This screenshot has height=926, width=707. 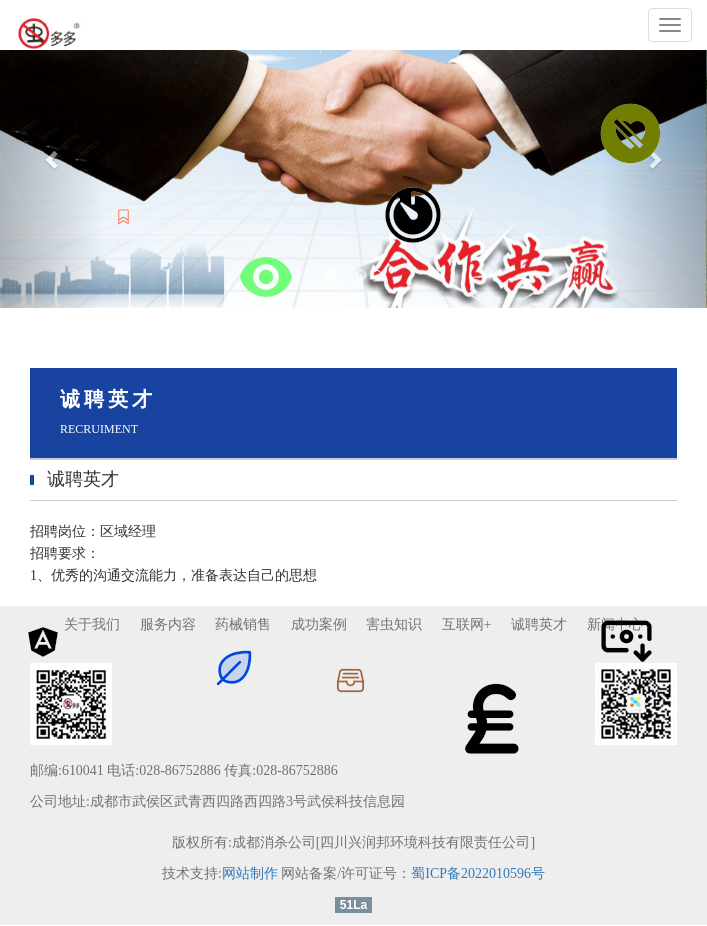 What do you see at coordinates (413, 215) in the screenshot?
I see `set or start a timer` at bounding box center [413, 215].